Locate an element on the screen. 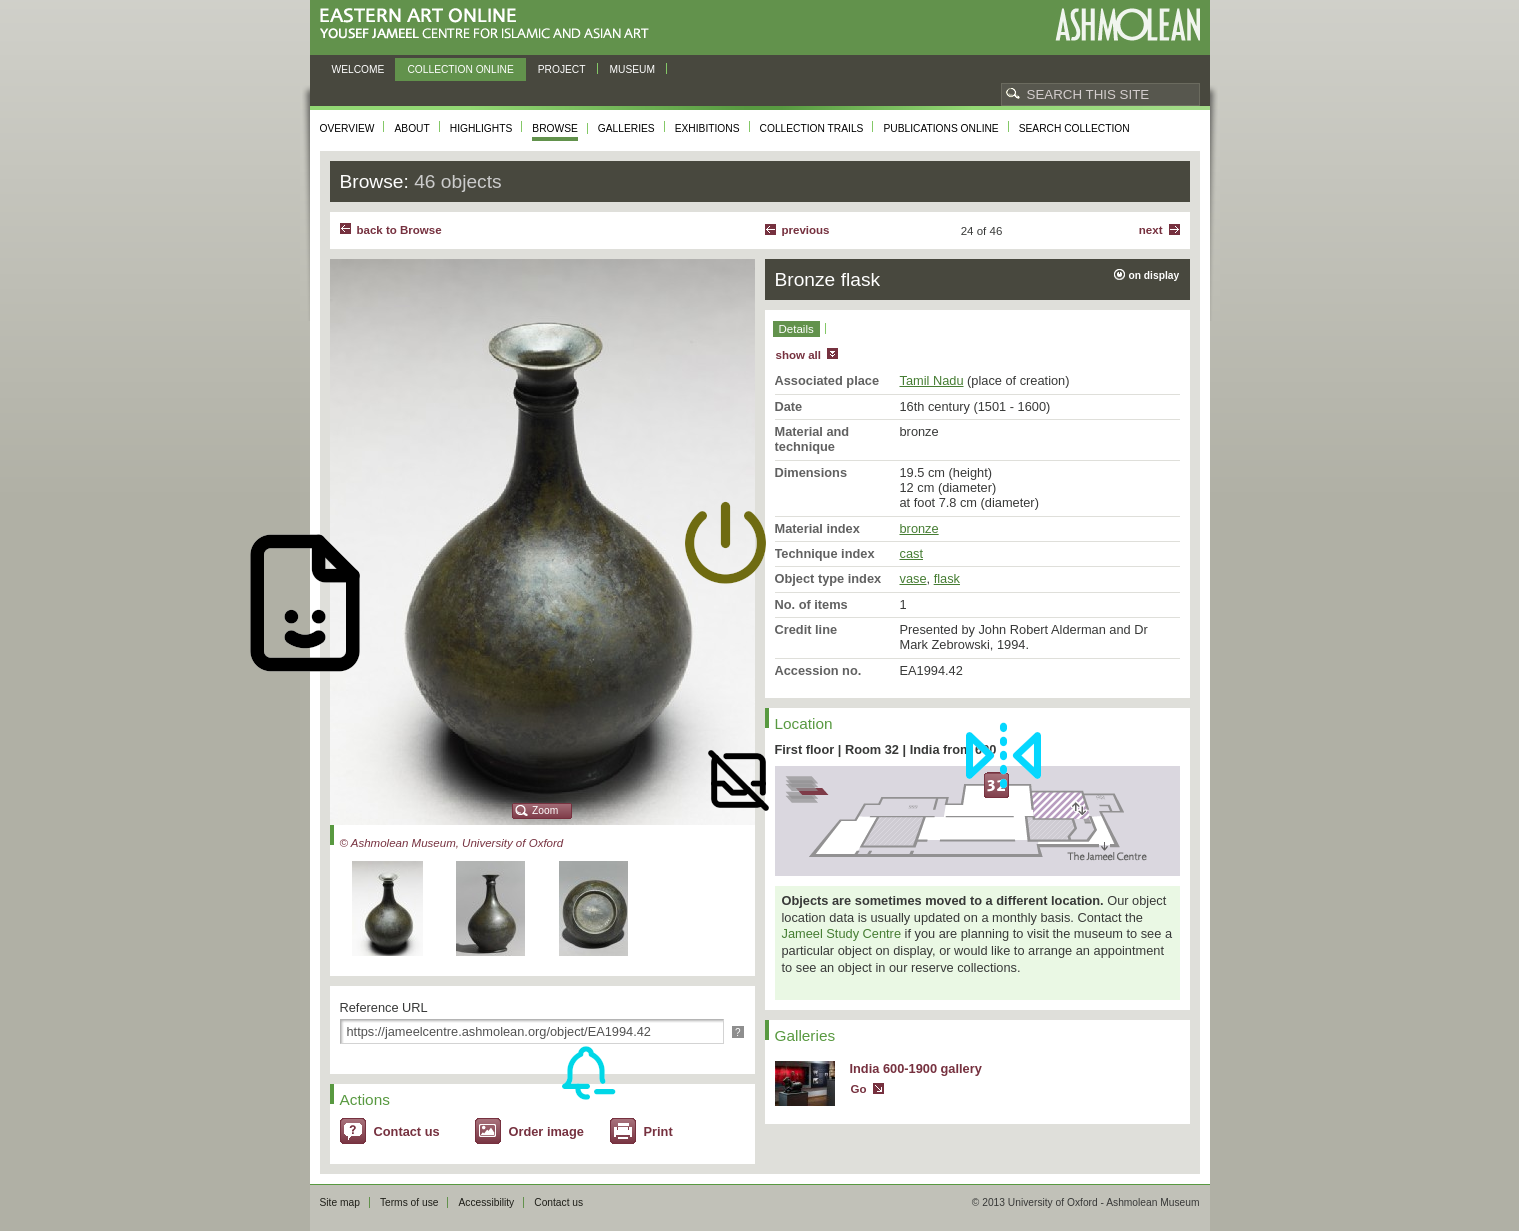 This screenshot has width=1519, height=1231. view a friendly or positive document is located at coordinates (305, 603).